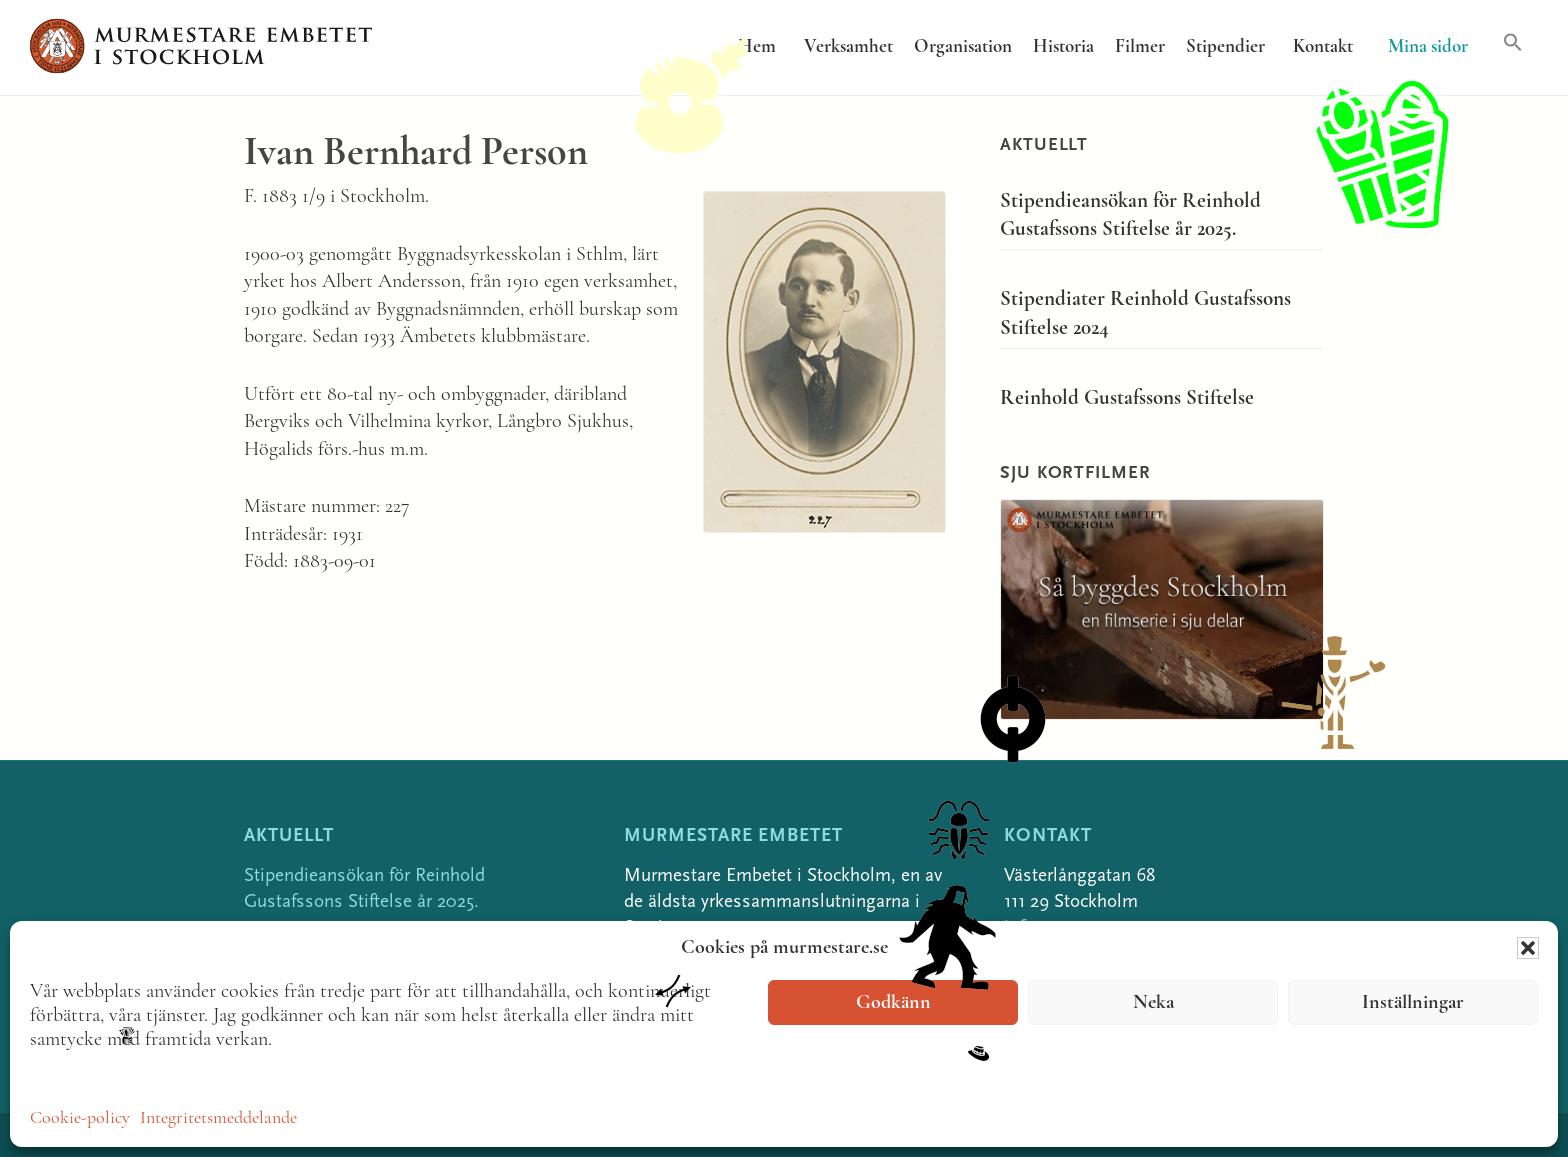 The height and width of the screenshot is (1157, 1568). I want to click on poppy flower icon for remembrance or memorial features, so click(691, 95).